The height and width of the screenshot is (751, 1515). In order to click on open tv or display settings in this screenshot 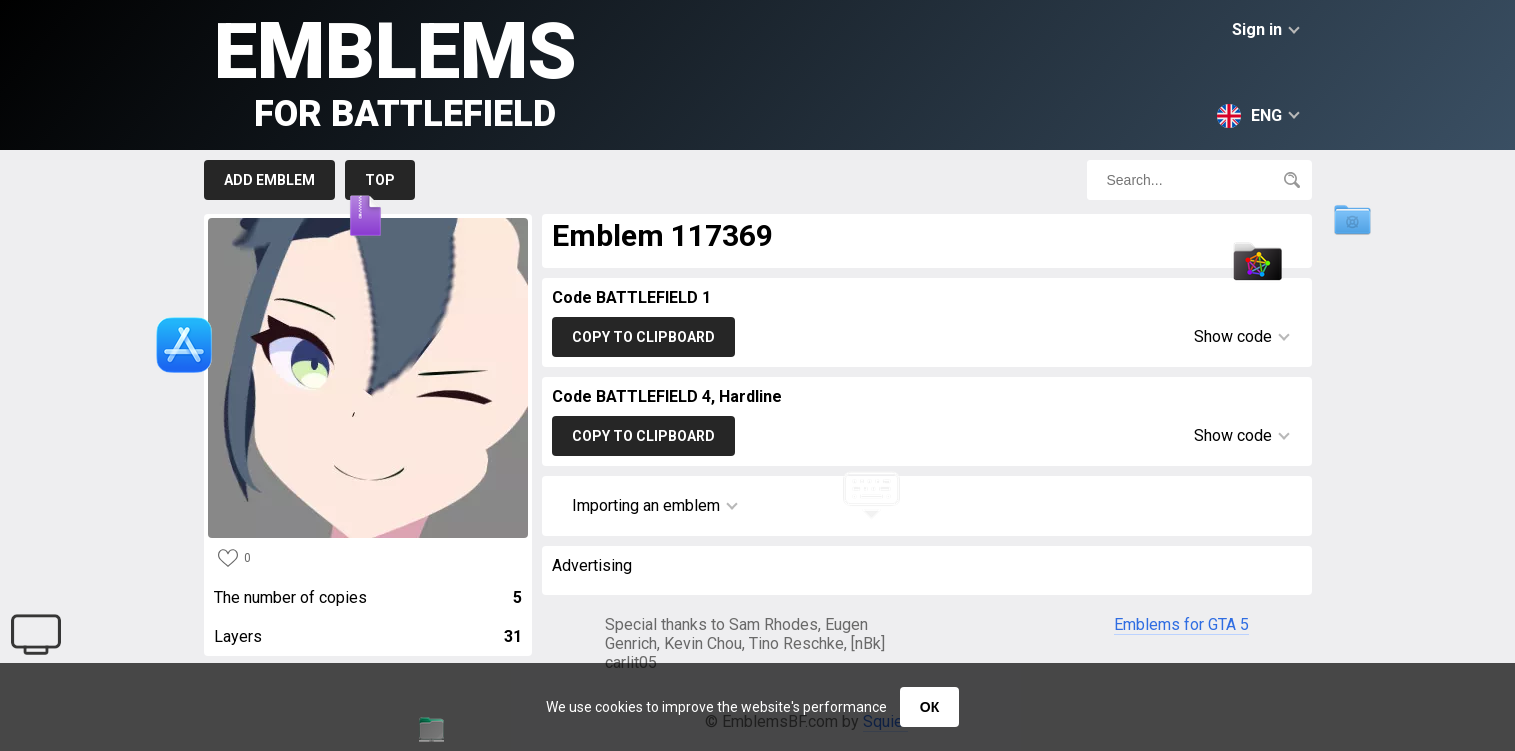, I will do `click(36, 633)`.